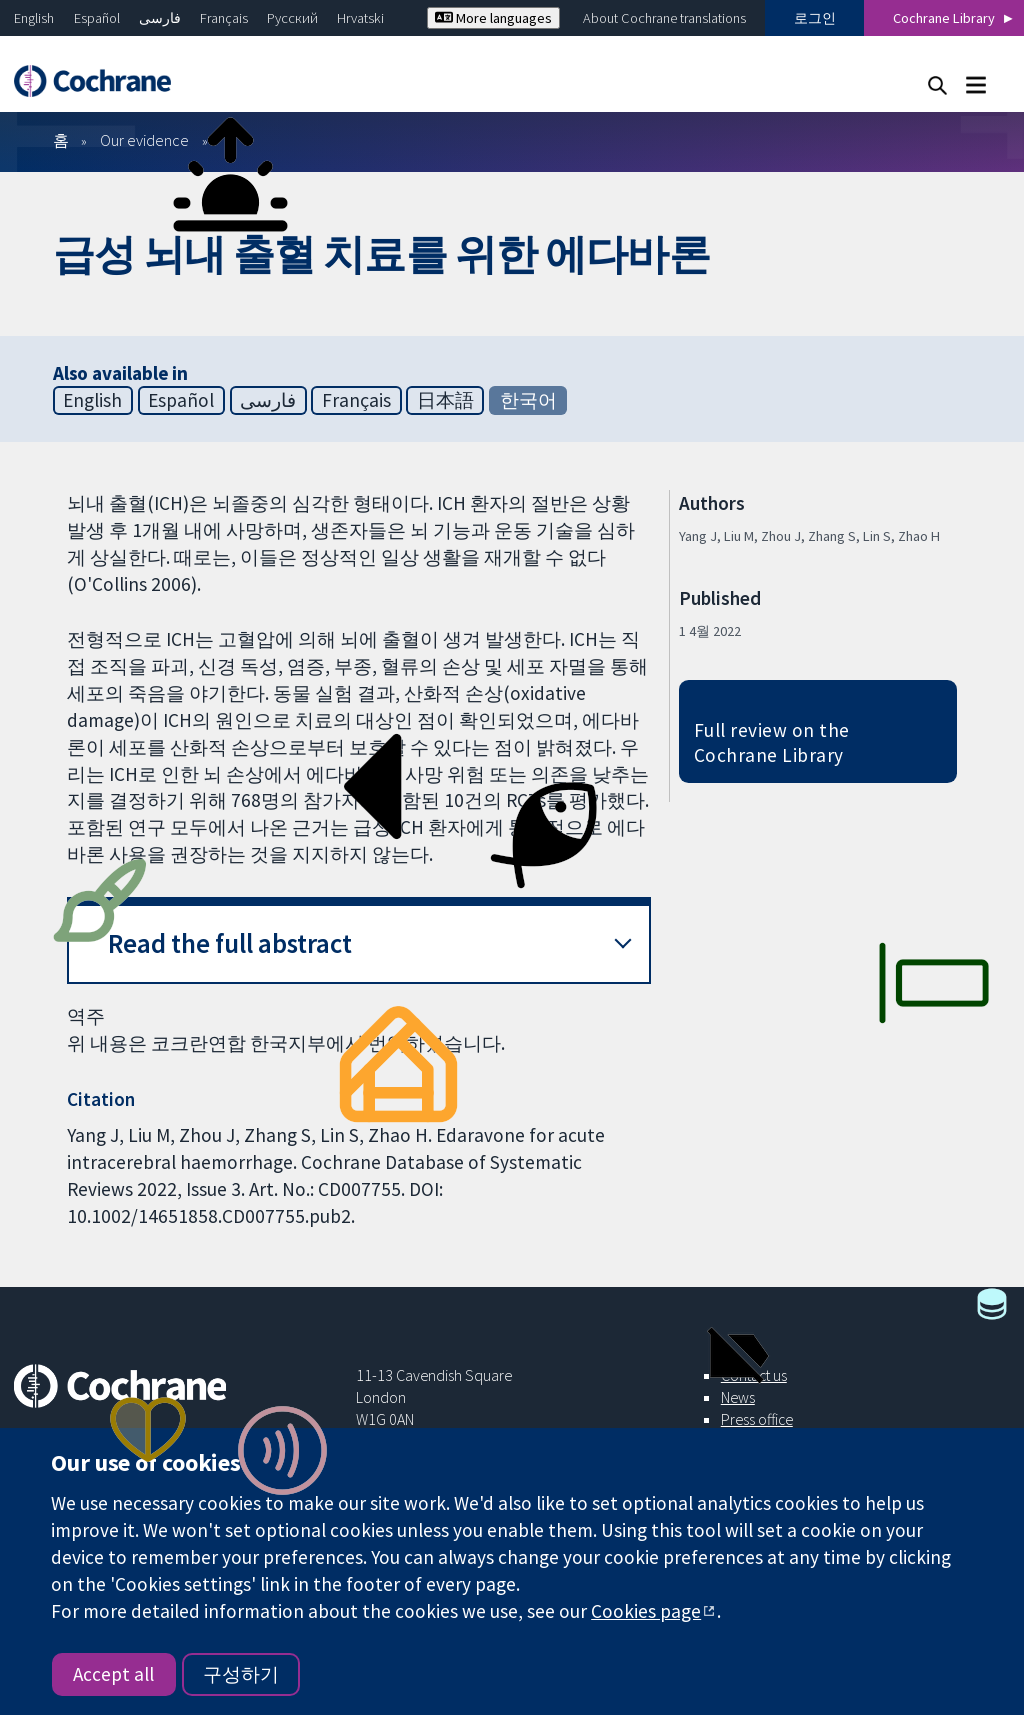 The height and width of the screenshot is (1715, 1024). I want to click on set alarm for sunrise or morning wake-up, so click(230, 174).